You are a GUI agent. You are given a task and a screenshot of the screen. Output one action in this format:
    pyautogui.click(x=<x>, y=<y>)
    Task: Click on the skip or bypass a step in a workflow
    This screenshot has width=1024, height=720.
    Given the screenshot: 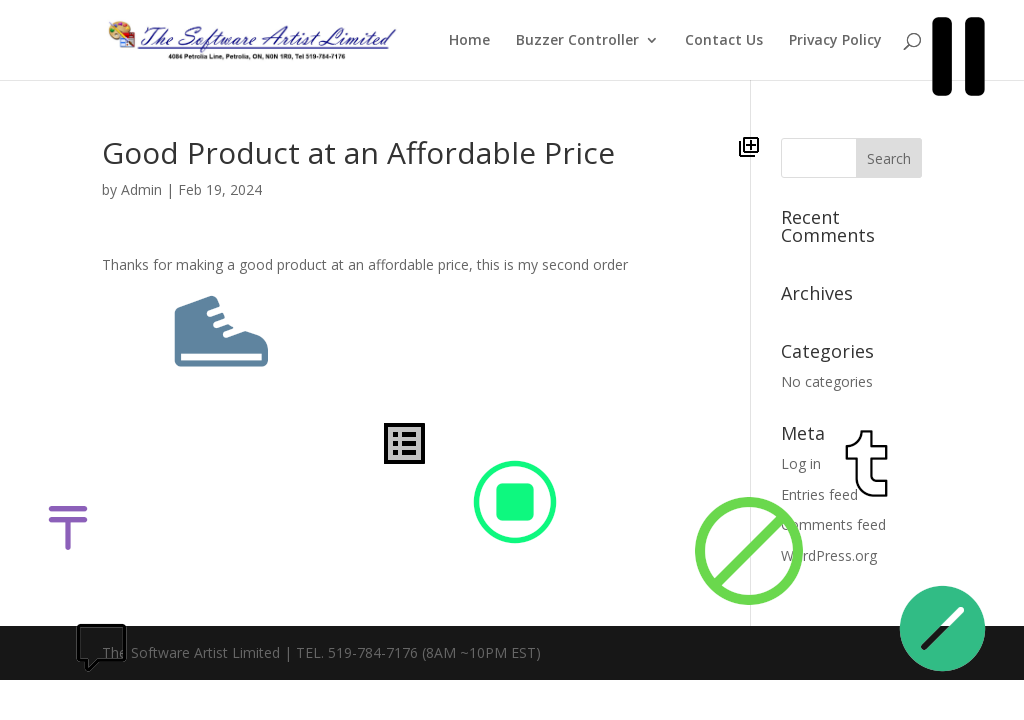 What is the action you would take?
    pyautogui.click(x=942, y=628)
    